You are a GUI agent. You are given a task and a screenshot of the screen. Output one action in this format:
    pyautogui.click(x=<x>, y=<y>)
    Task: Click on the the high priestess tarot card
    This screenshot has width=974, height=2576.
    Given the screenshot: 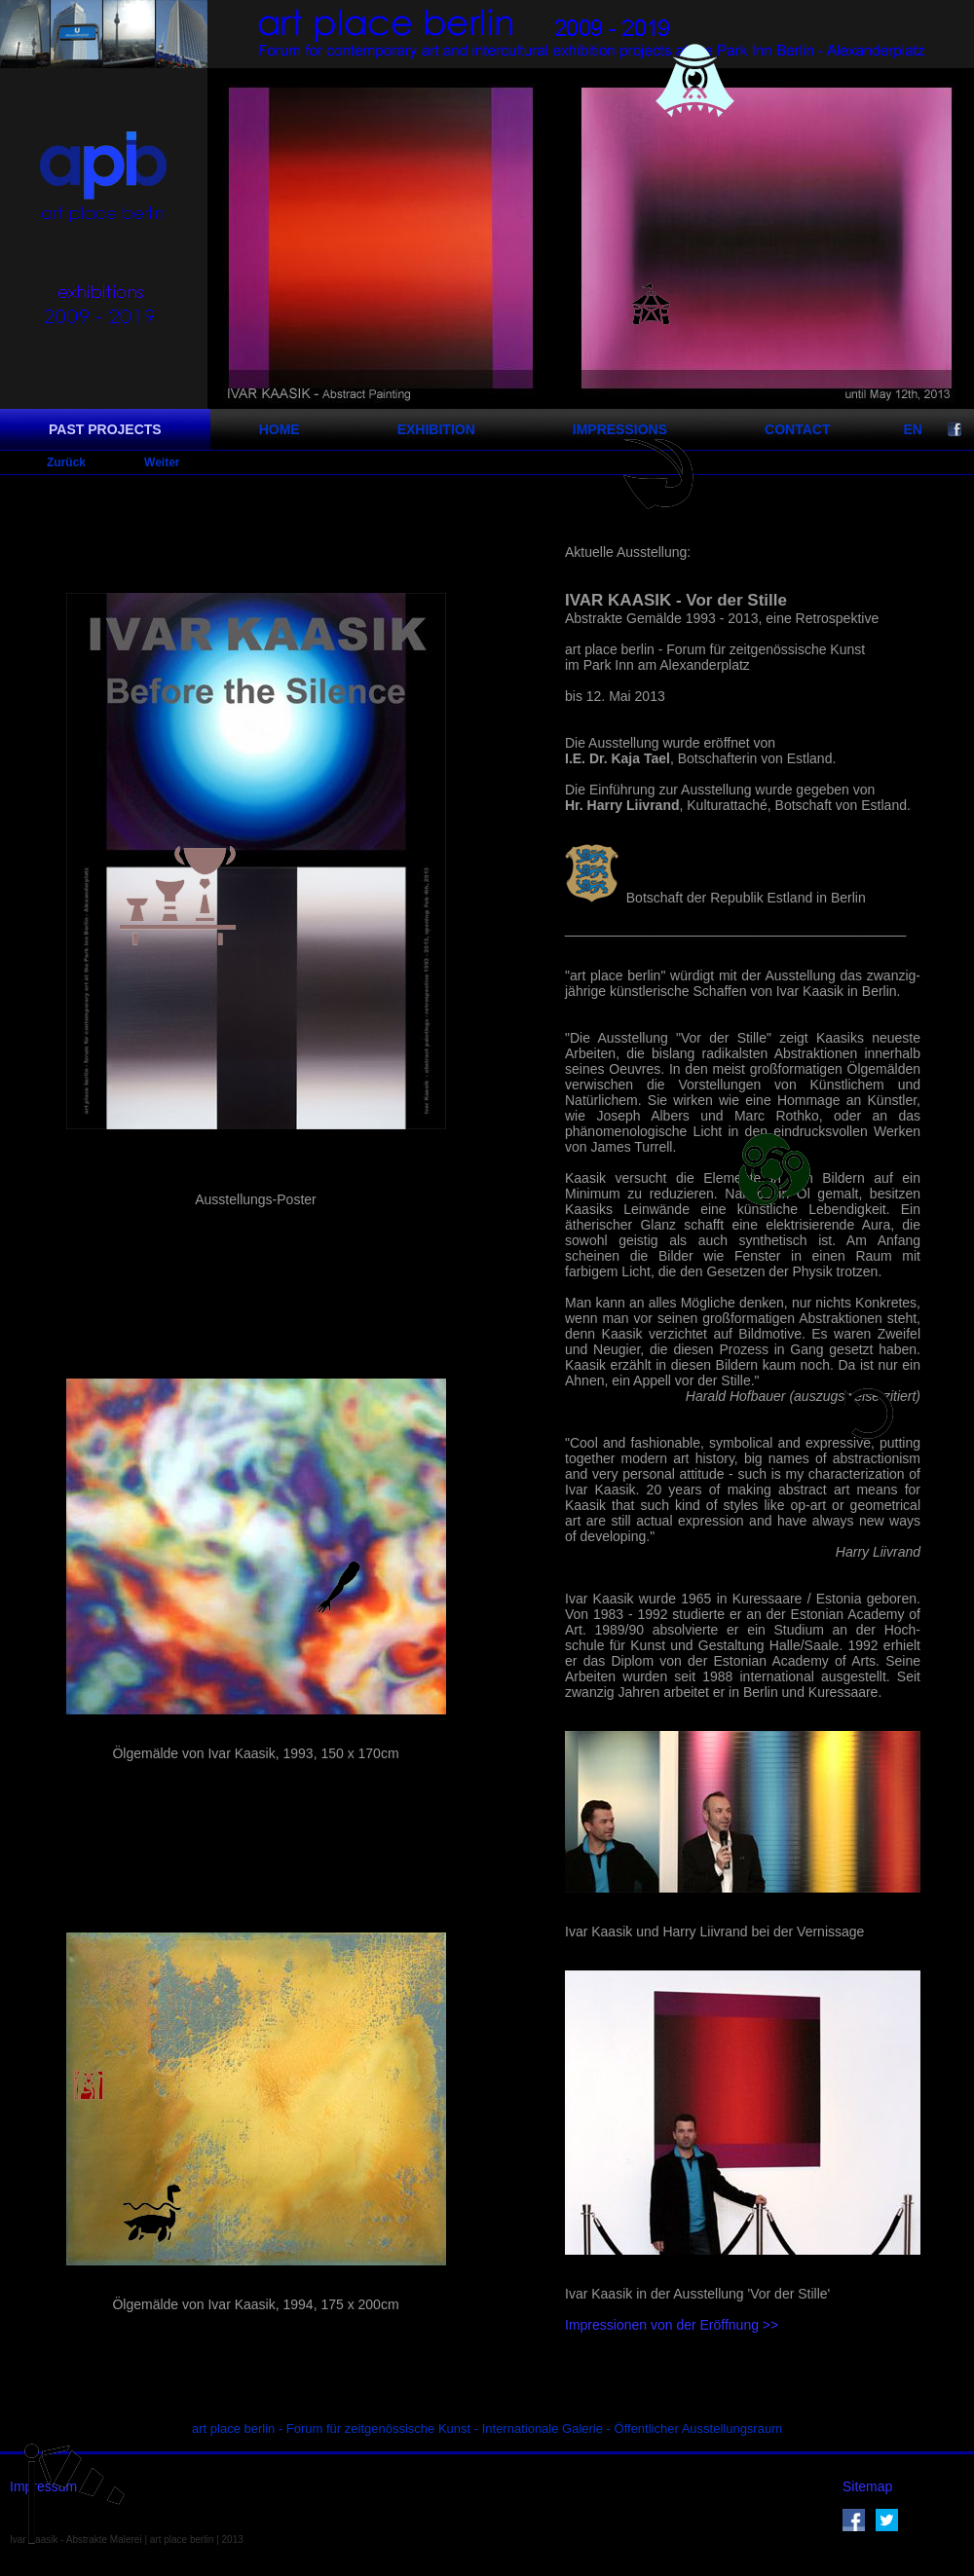 What is the action you would take?
    pyautogui.click(x=89, y=2085)
    